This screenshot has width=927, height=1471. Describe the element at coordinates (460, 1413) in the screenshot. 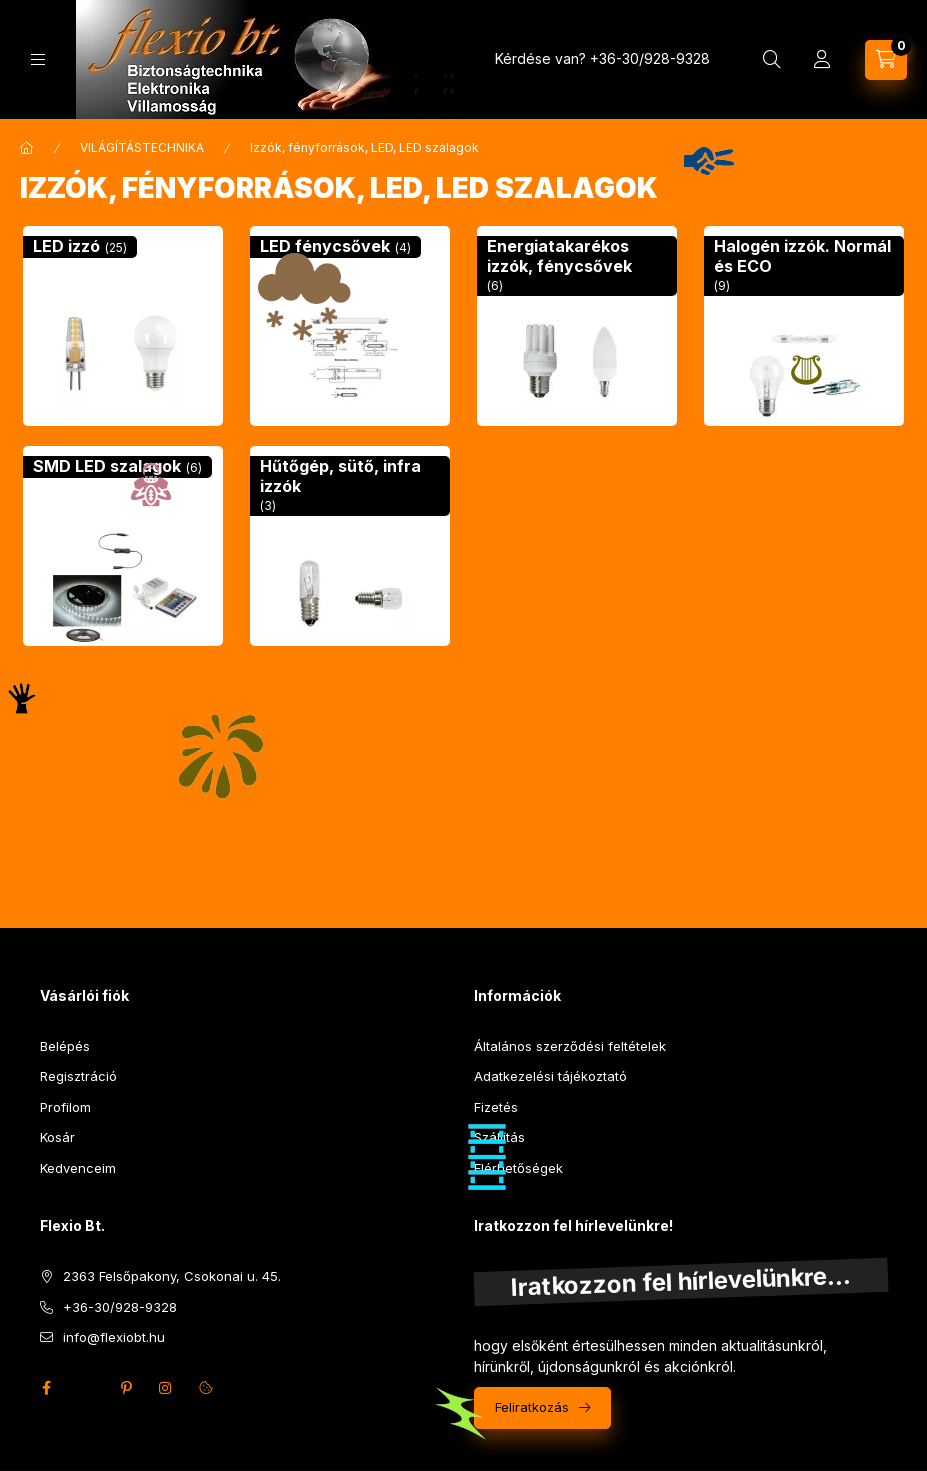

I see `indicates damage or injury status` at that location.